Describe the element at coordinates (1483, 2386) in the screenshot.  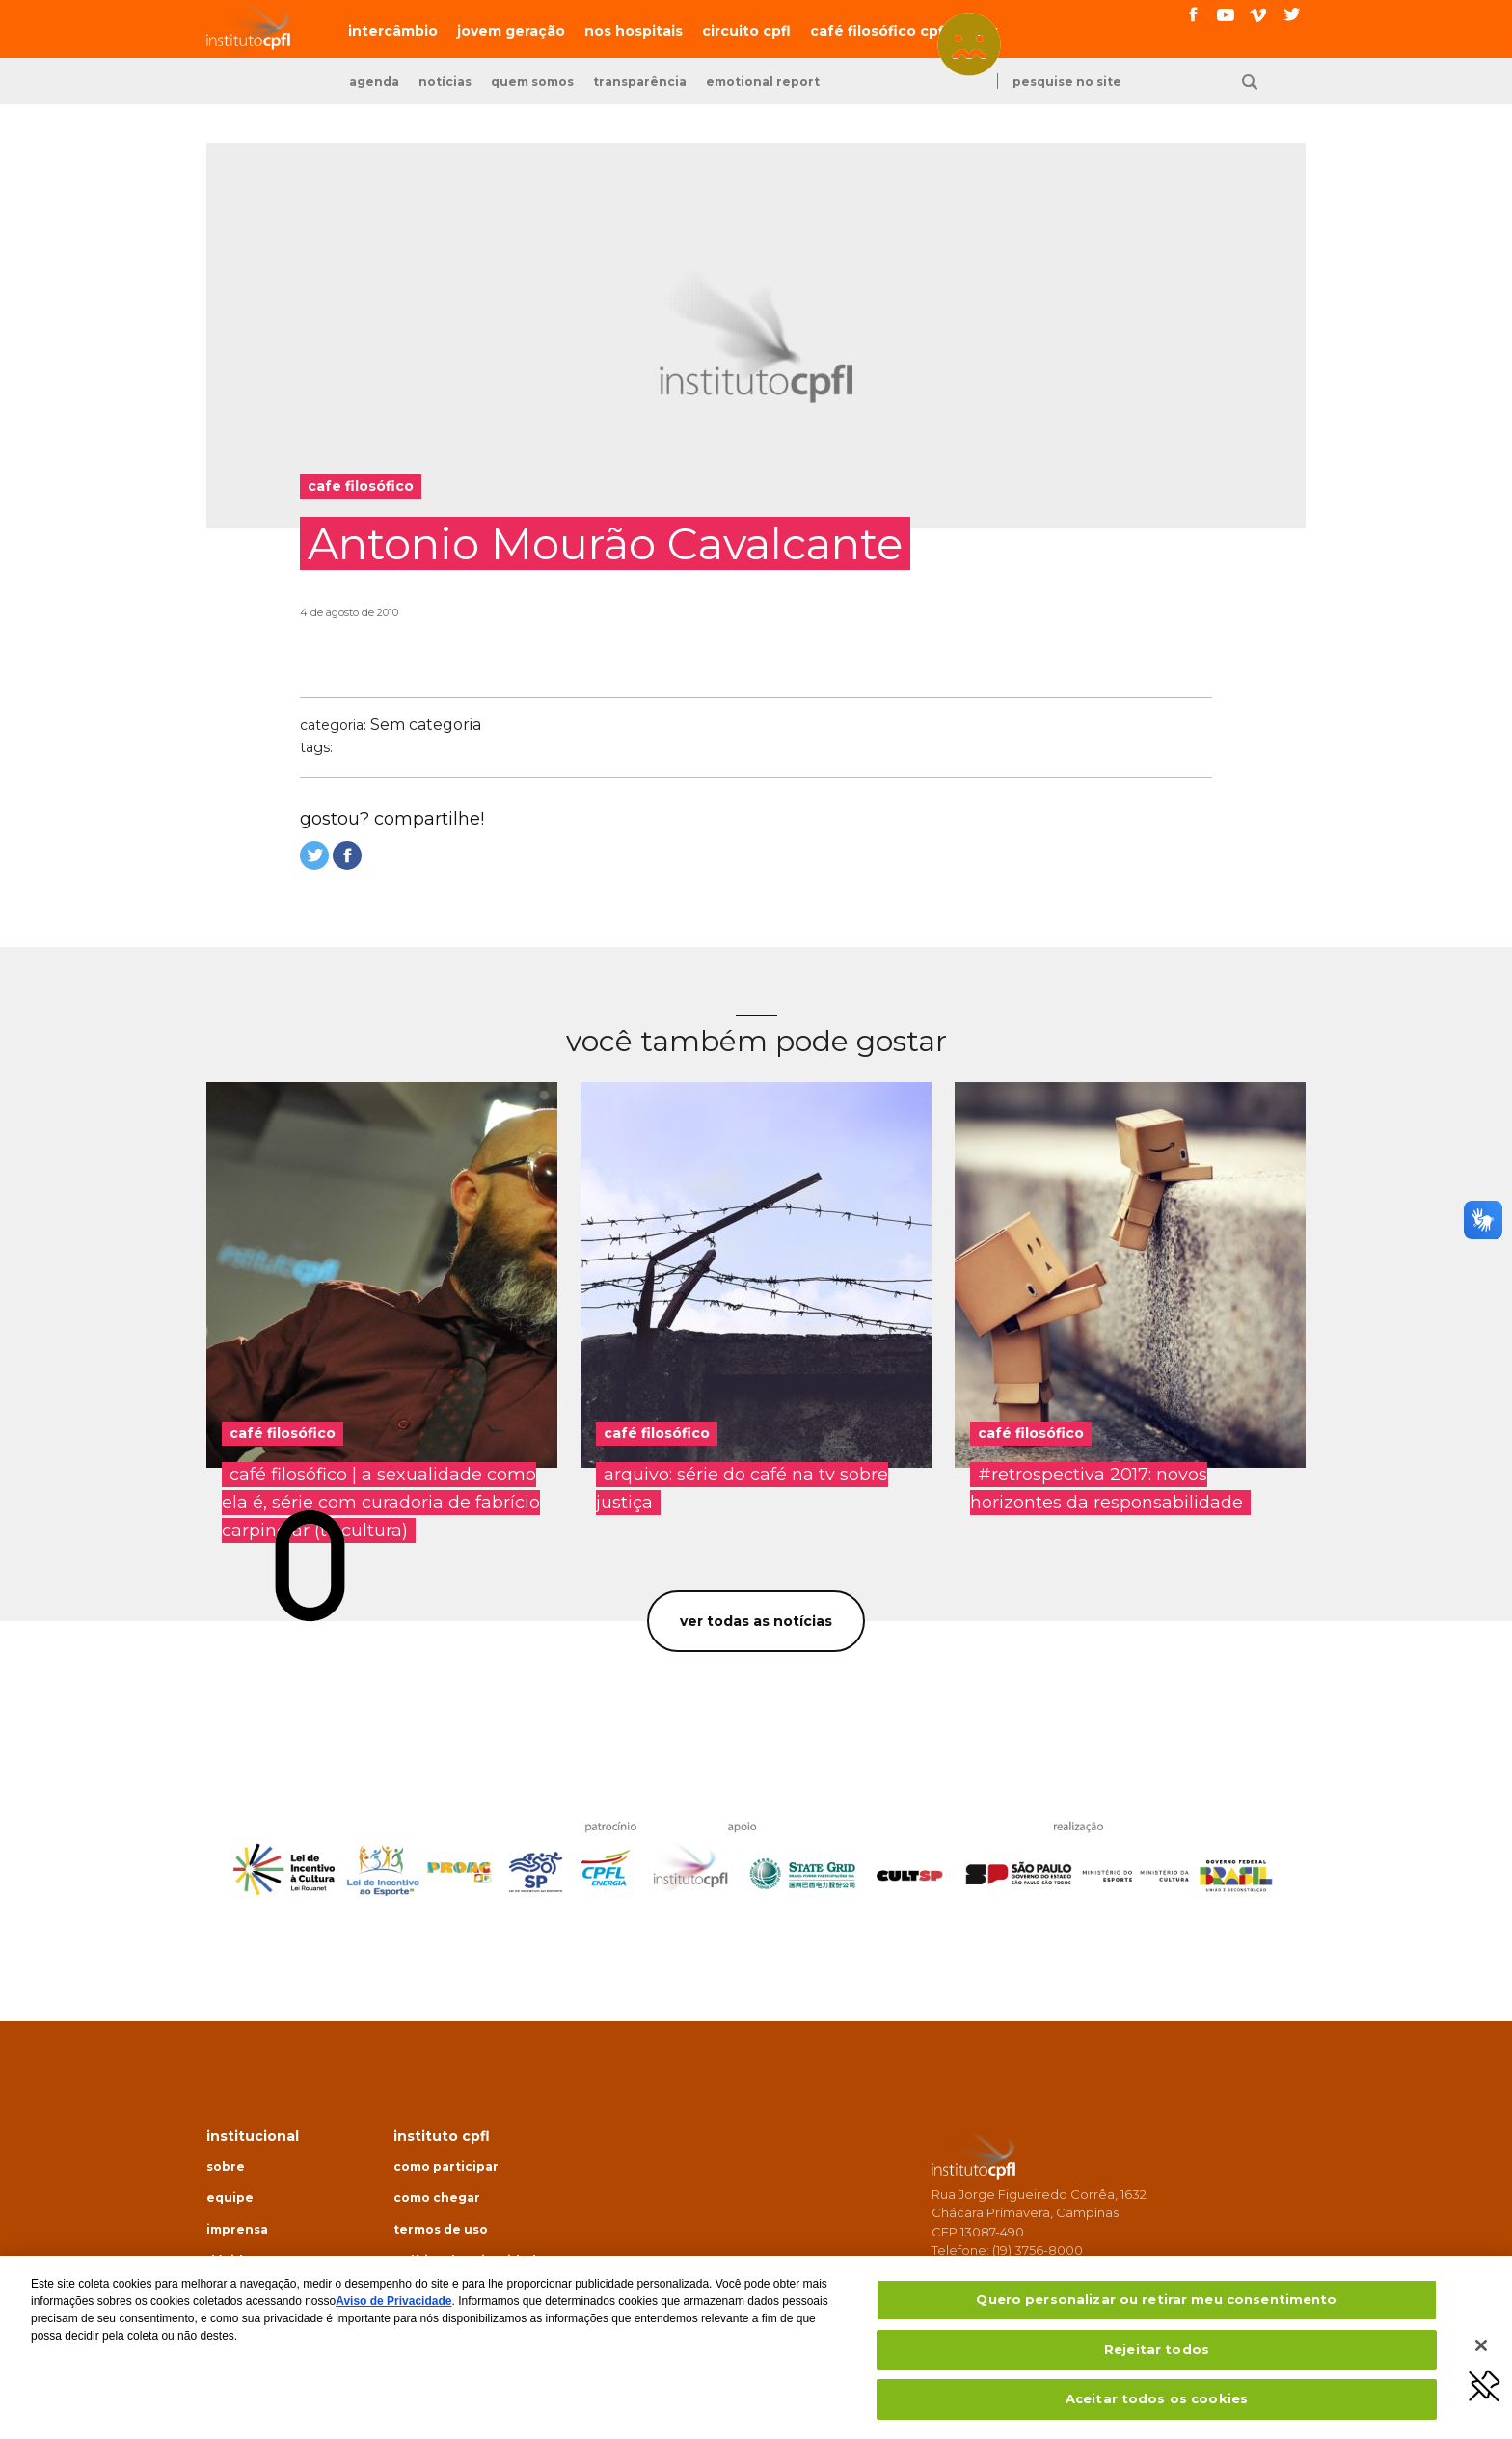
I see `unpin an item from your saved collection` at that location.